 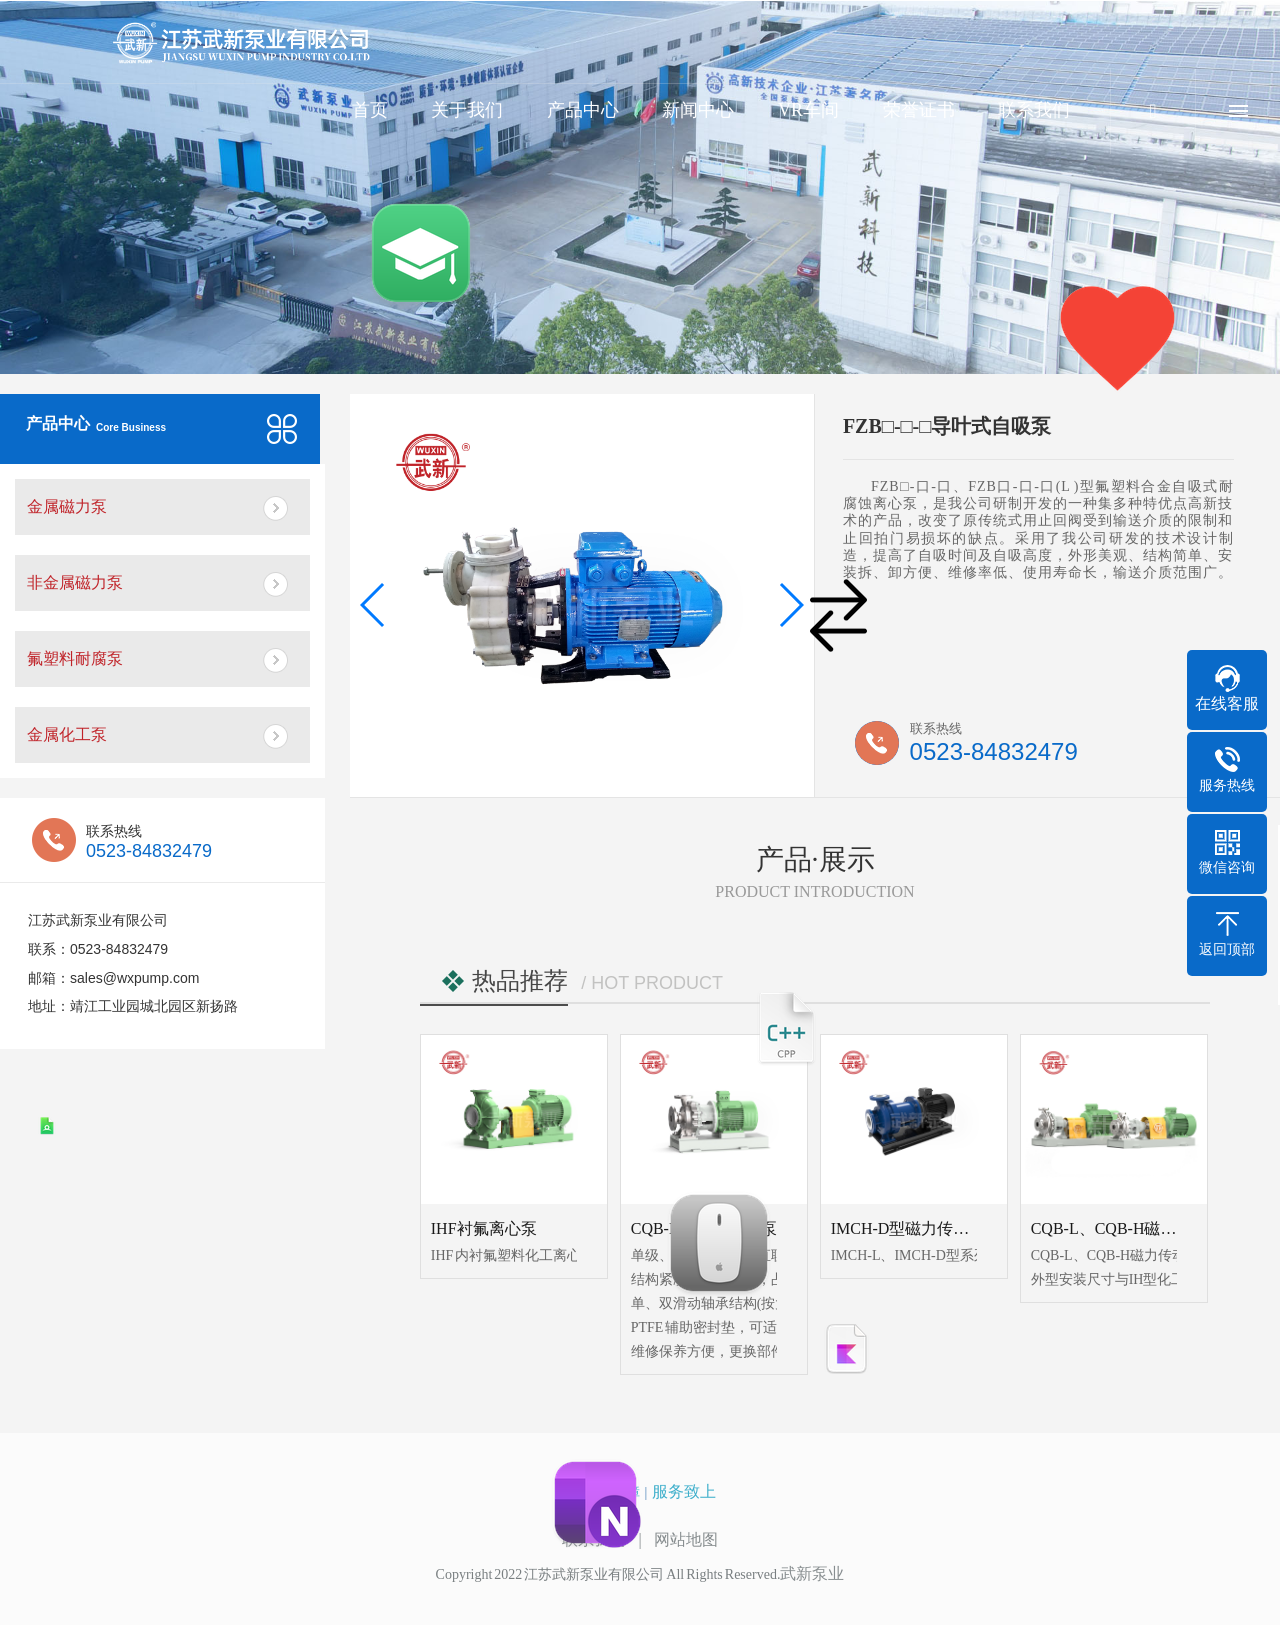 What do you see at coordinates (421, 253) in the screenshot?
I see `open education or learning apps` at bounding box center [421, 253].